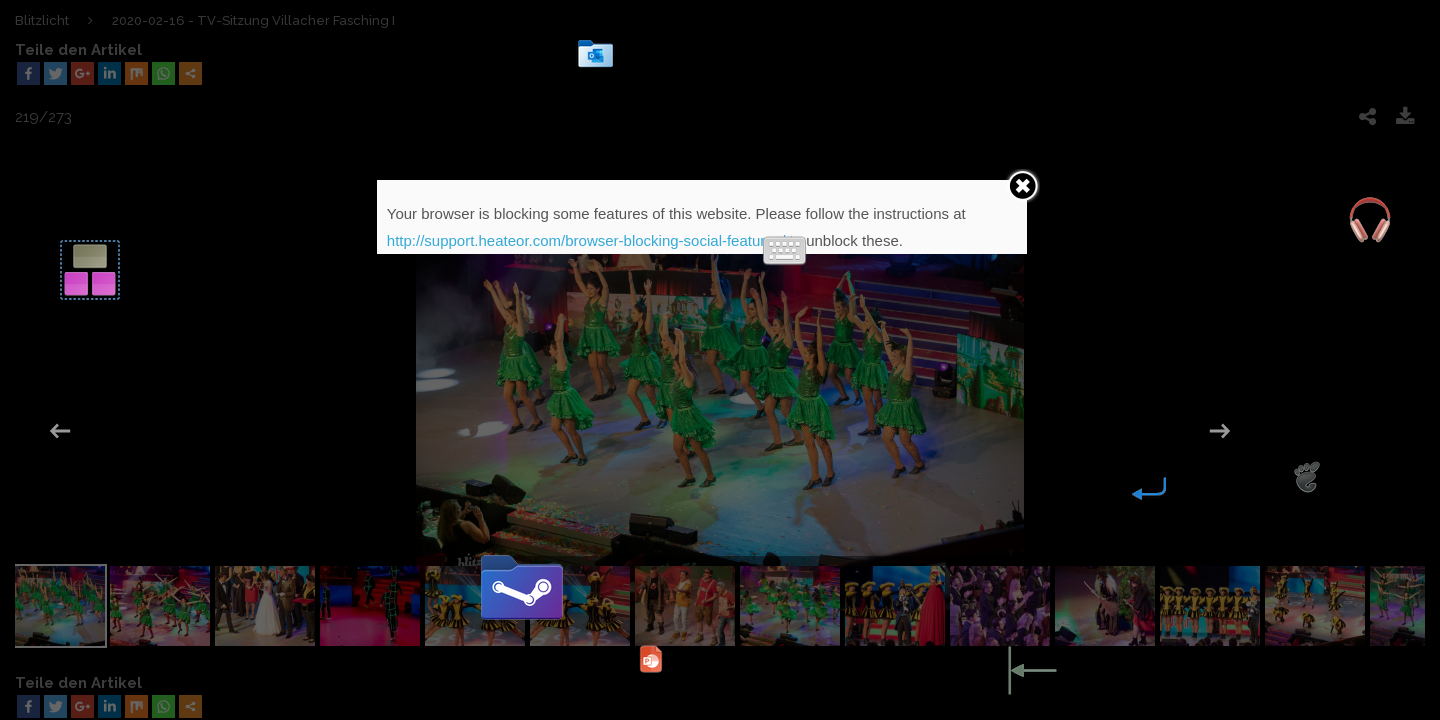  What do you see at coordinates (1370, 220) in the screenshot?
I see `airpods max headphones in red` at bounding box center [1370, 220].